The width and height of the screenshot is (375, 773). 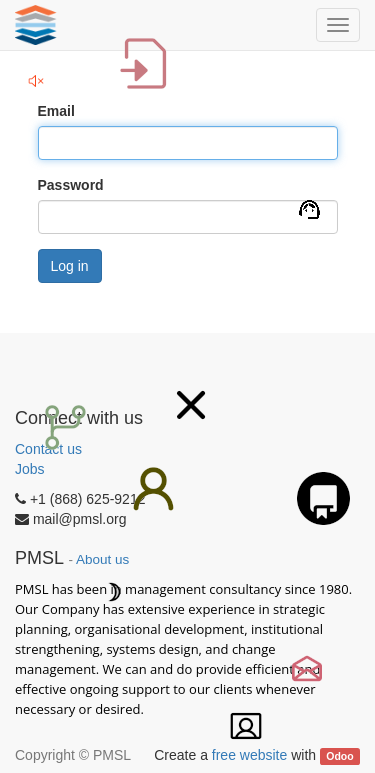 What do you see at coordinates (114, 592) in the screenshot?
I see `toggle dark mode or night theme` at bounding box center [114, 592].